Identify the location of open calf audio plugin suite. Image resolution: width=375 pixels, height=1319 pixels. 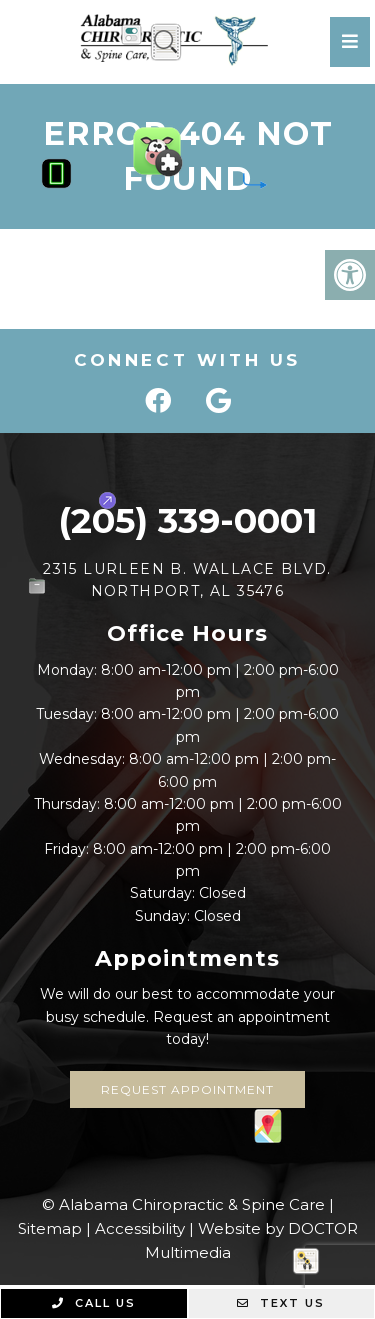
(157, 151).